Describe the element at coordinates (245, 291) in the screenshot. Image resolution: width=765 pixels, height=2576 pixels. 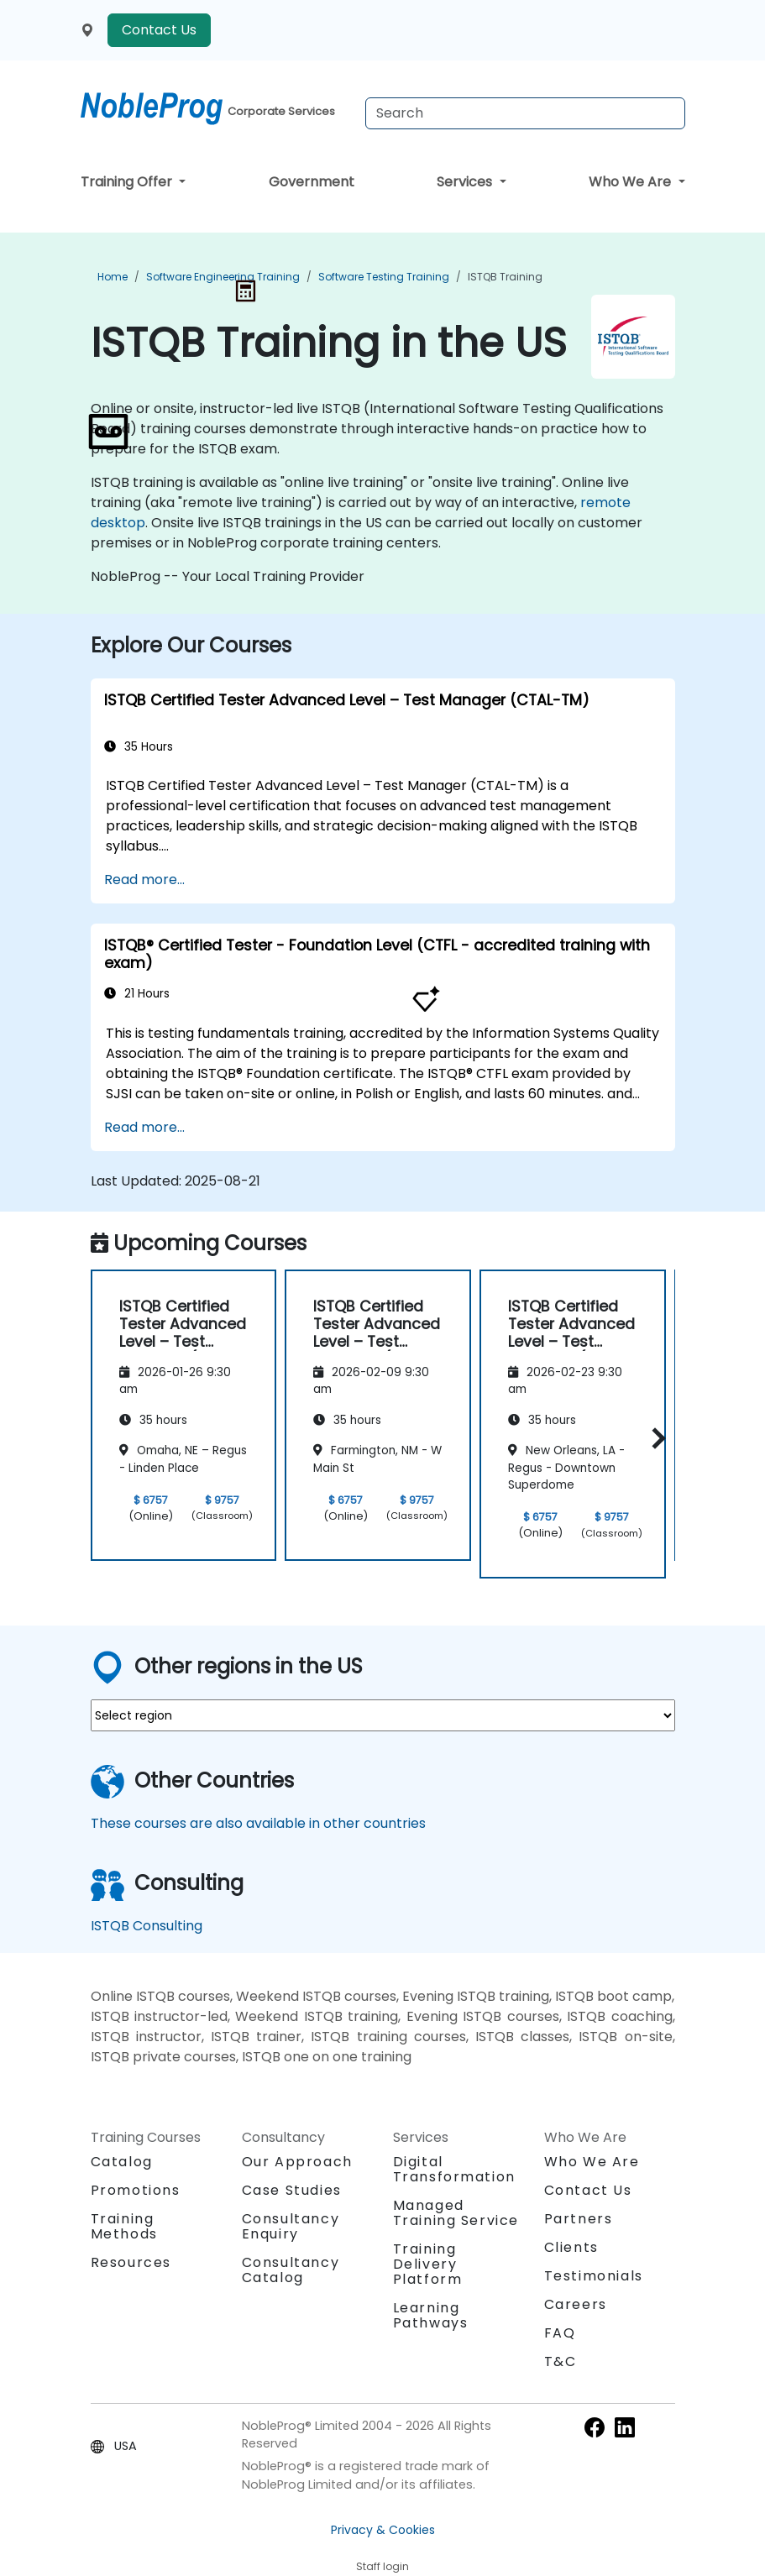
I see `open calculator app` at that location.